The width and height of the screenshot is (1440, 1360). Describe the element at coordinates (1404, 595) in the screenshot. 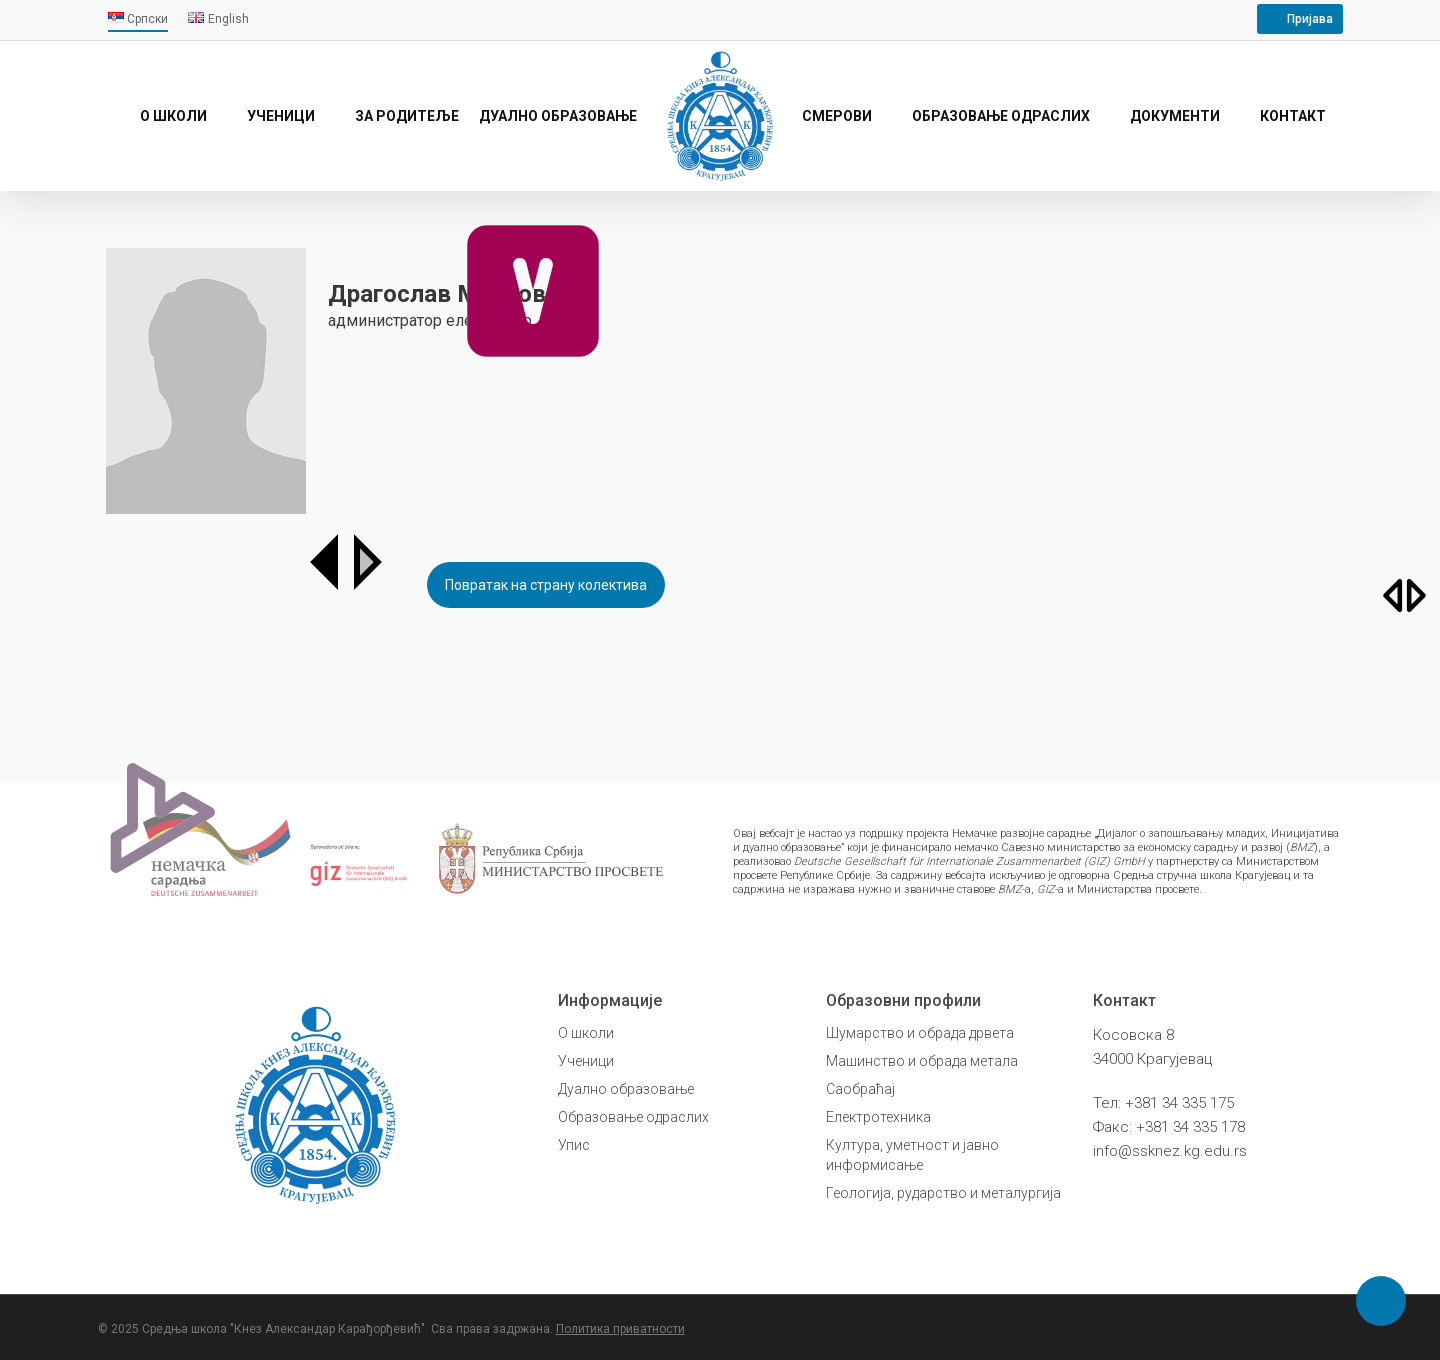

I see `expand or resize horizontally` at that location.